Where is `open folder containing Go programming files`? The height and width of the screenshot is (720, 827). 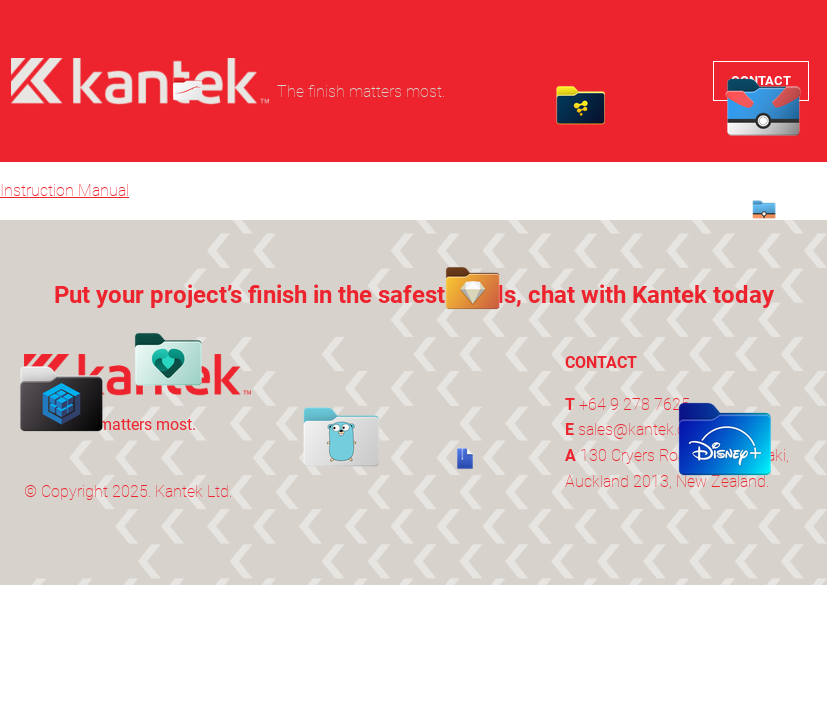 open folder containing Go programming files is located at coordinates (341, 439).